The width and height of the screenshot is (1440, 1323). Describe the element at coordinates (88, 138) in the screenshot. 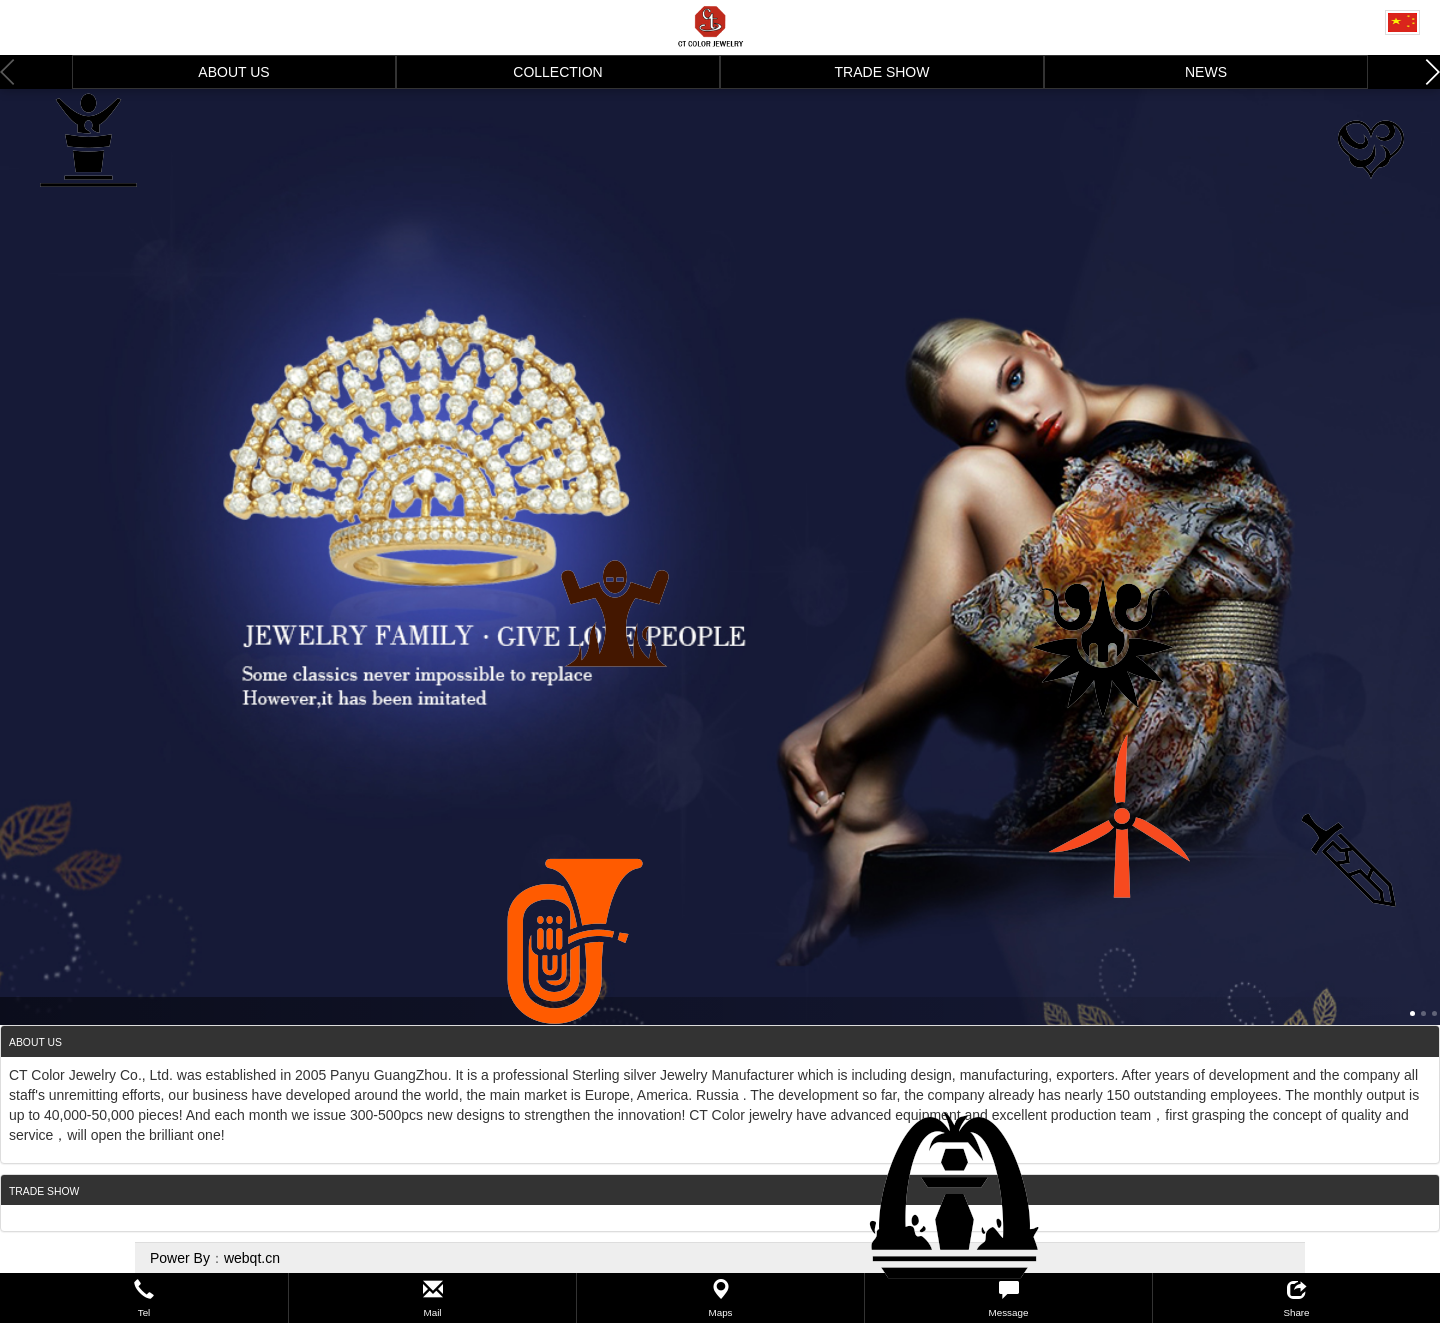

I see `access public speaking or presentation mode` at that location.